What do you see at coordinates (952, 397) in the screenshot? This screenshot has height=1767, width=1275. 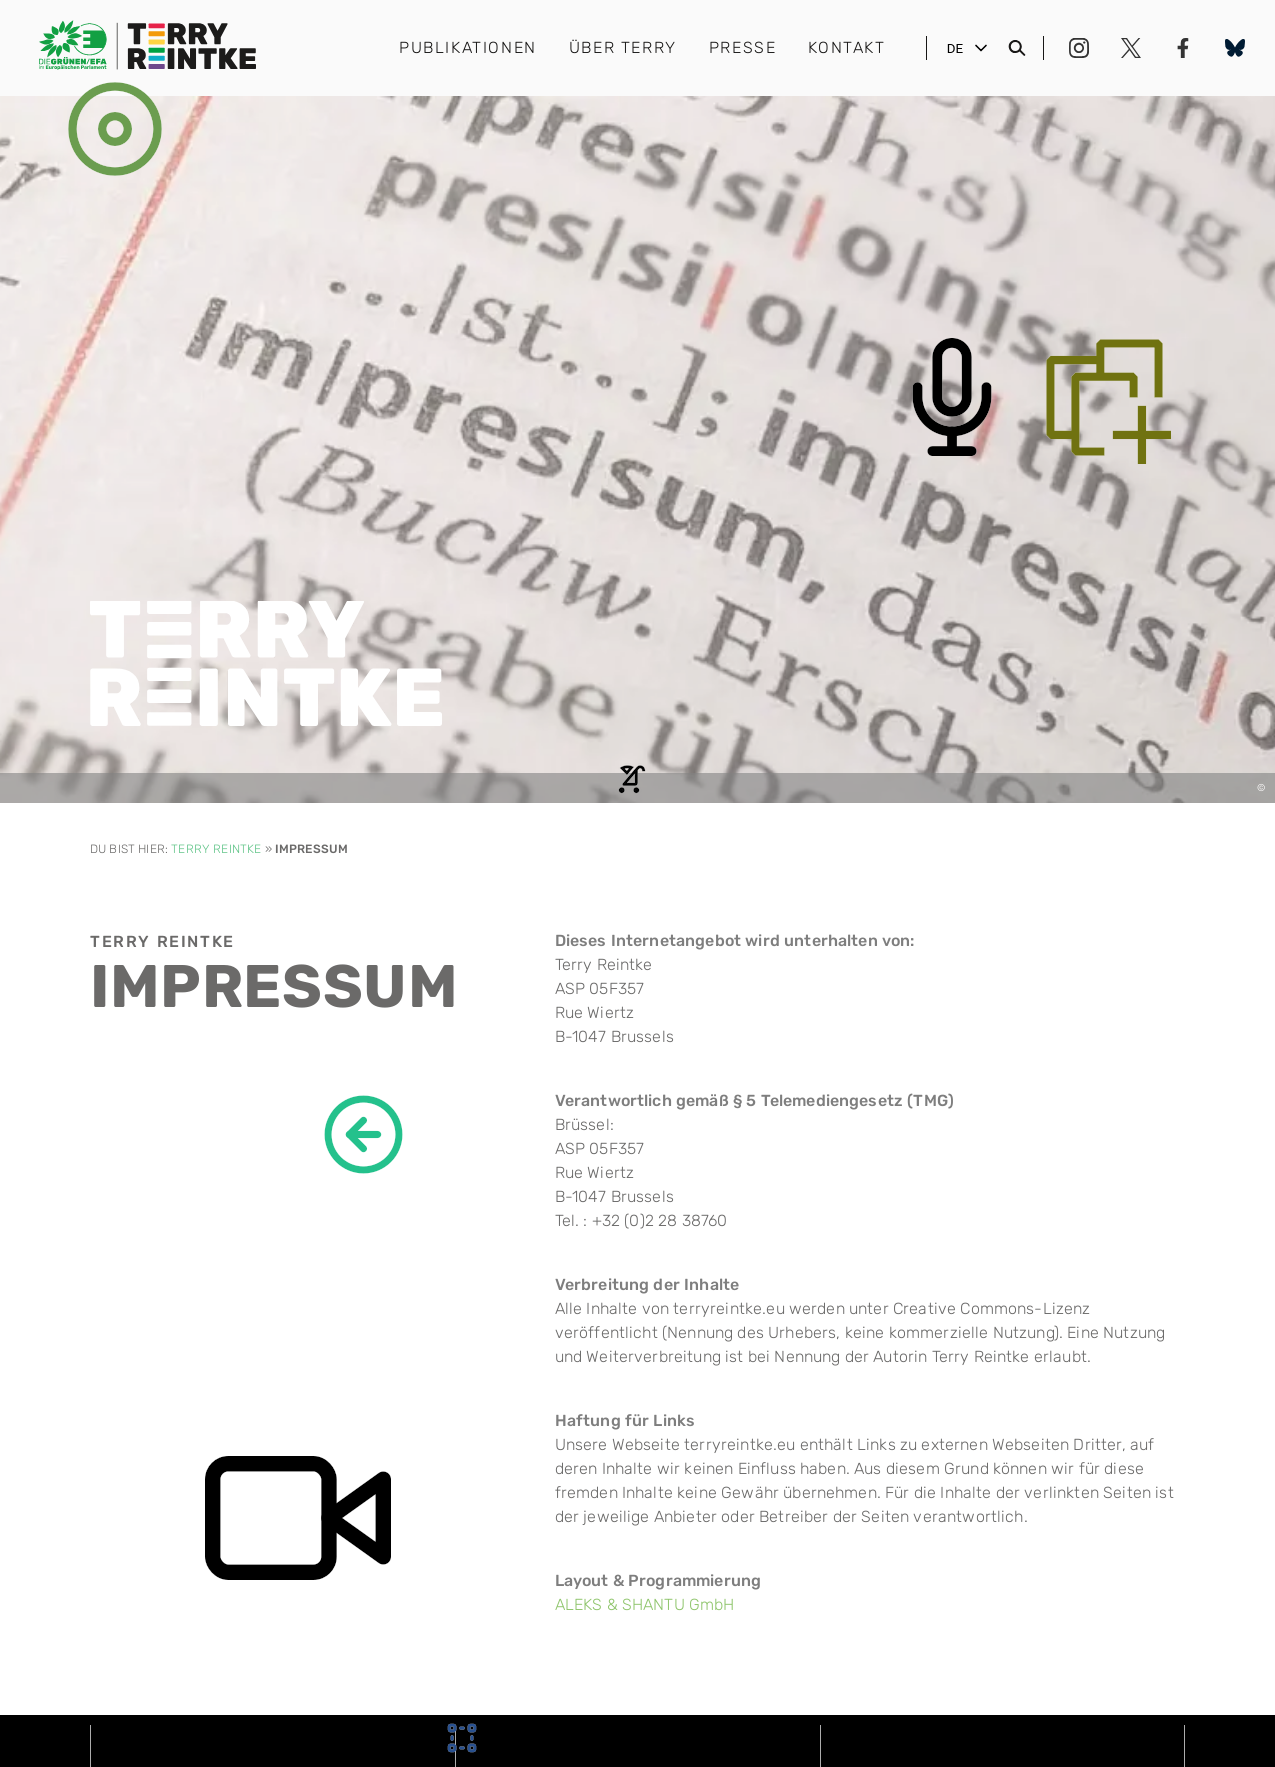 I see `tap to use voice input` at bounding box center [952, 397].